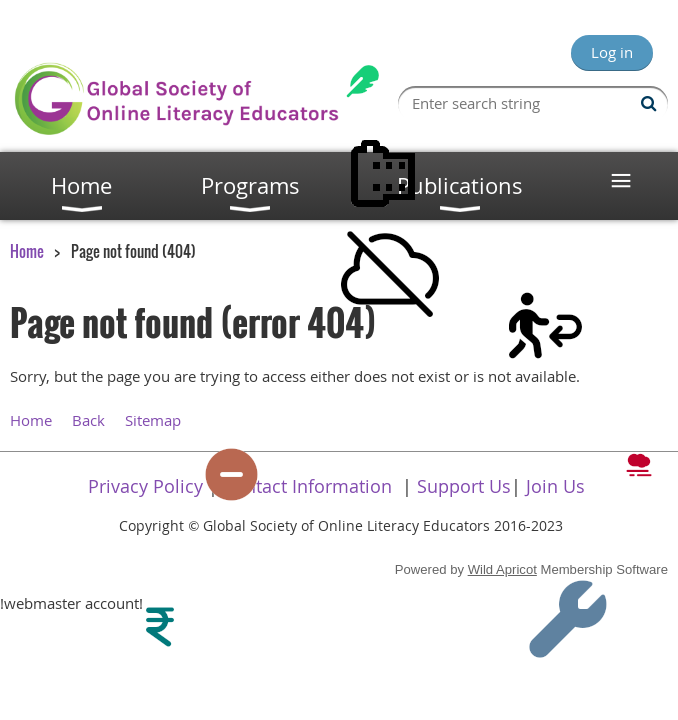  Describe the element at coordinates (160, 627) in the screenshot. I see `view price in indian rupees` at that location.